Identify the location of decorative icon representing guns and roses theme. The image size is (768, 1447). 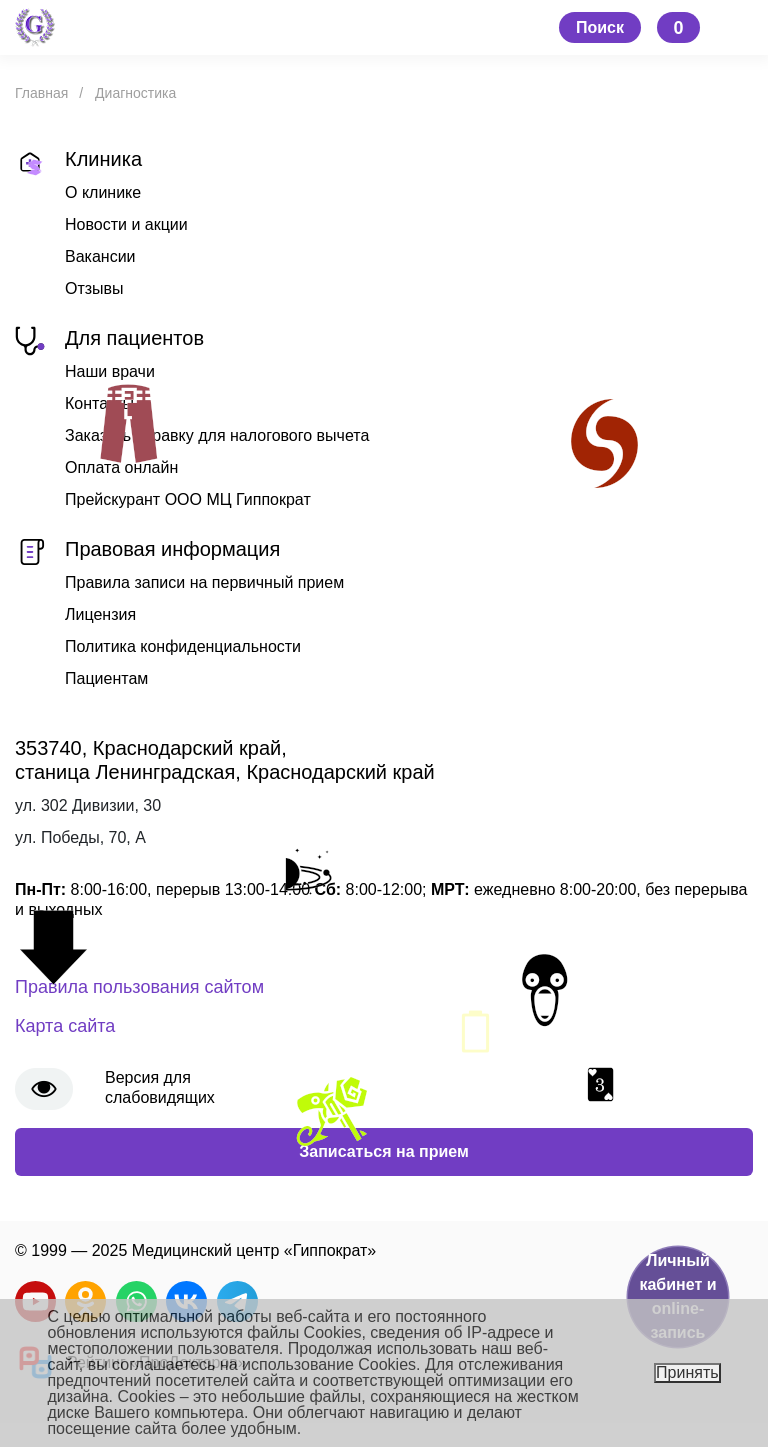
(332, 1112).